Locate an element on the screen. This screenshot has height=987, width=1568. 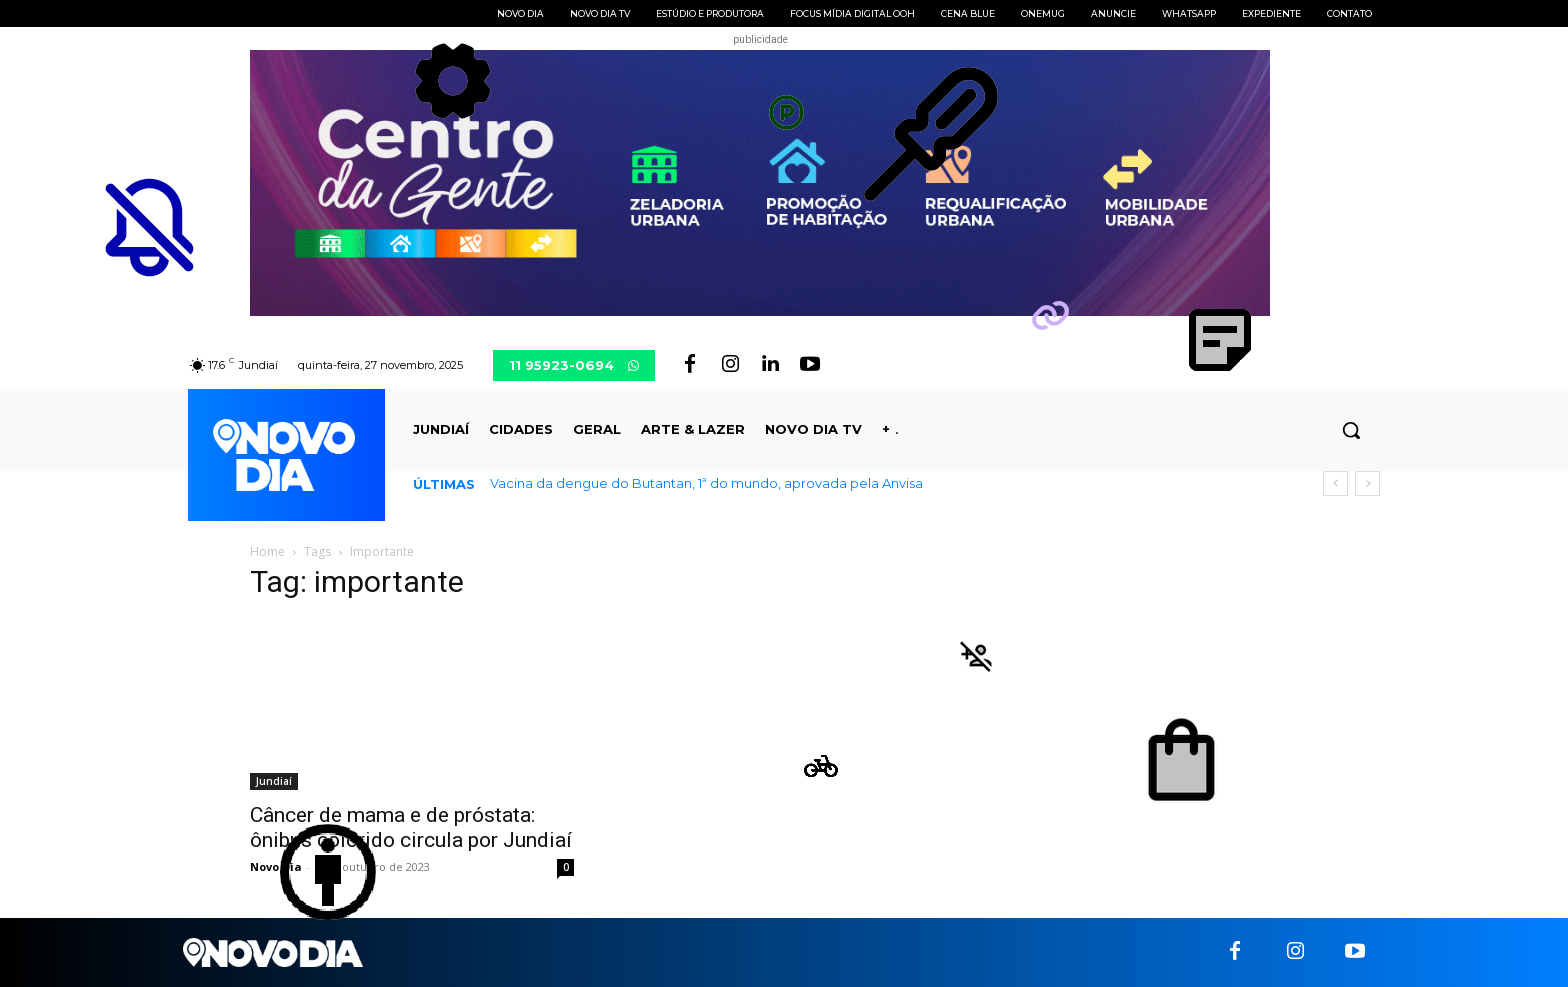
mute notifications is located at coordinates (149, 227).